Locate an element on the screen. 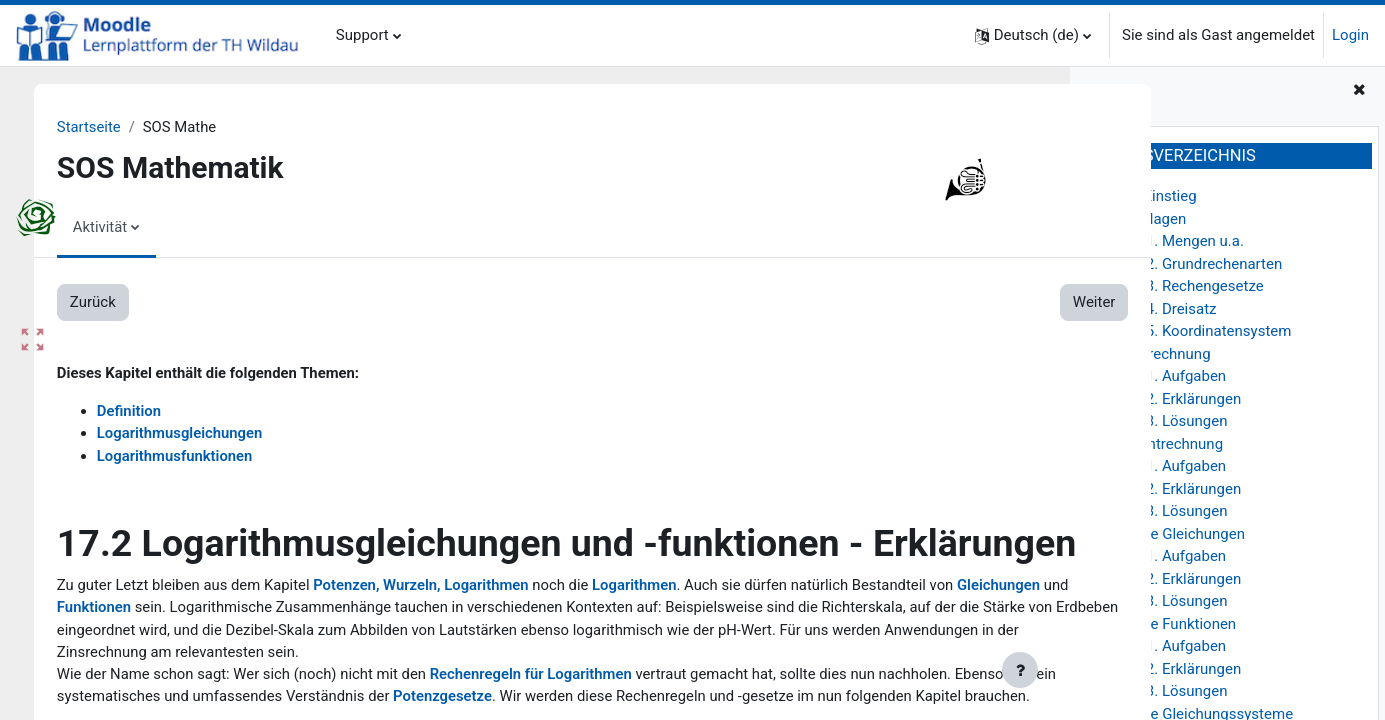 The width and height of the screenshot is (1385, 720). access brass instrument sounds or samples is located at coordinates (965, 179).